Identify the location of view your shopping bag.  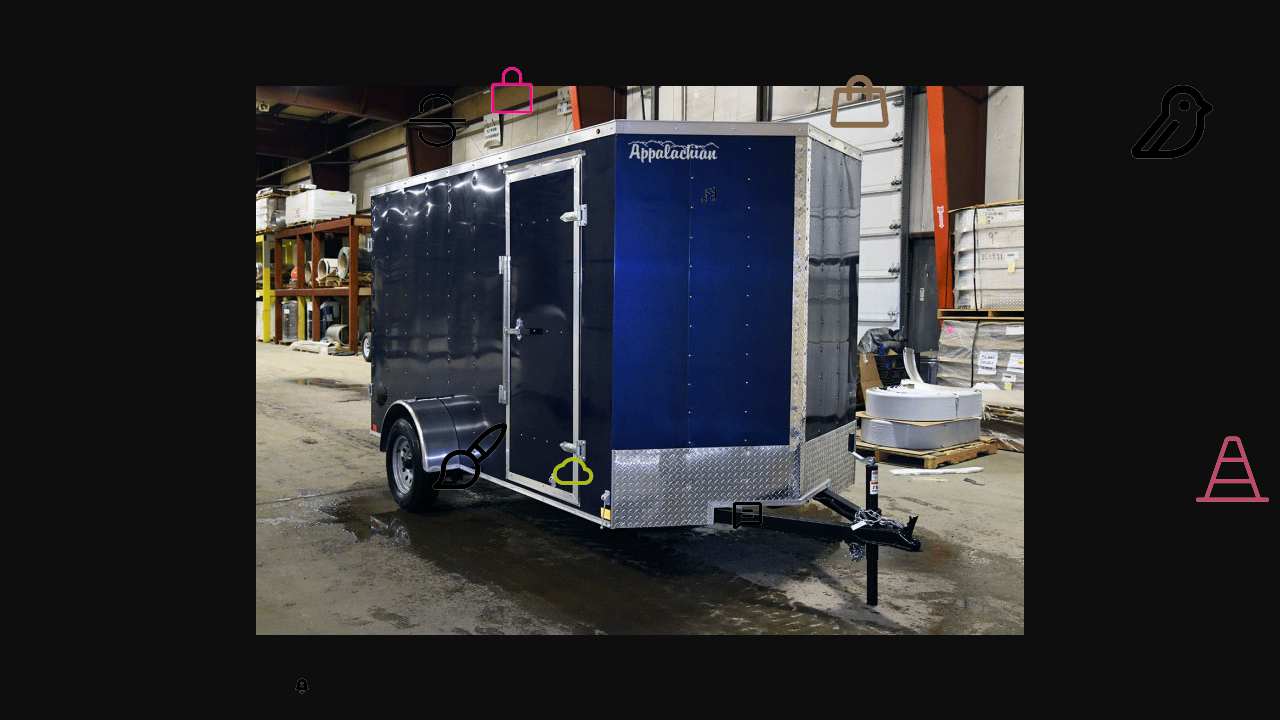
(859, 104).